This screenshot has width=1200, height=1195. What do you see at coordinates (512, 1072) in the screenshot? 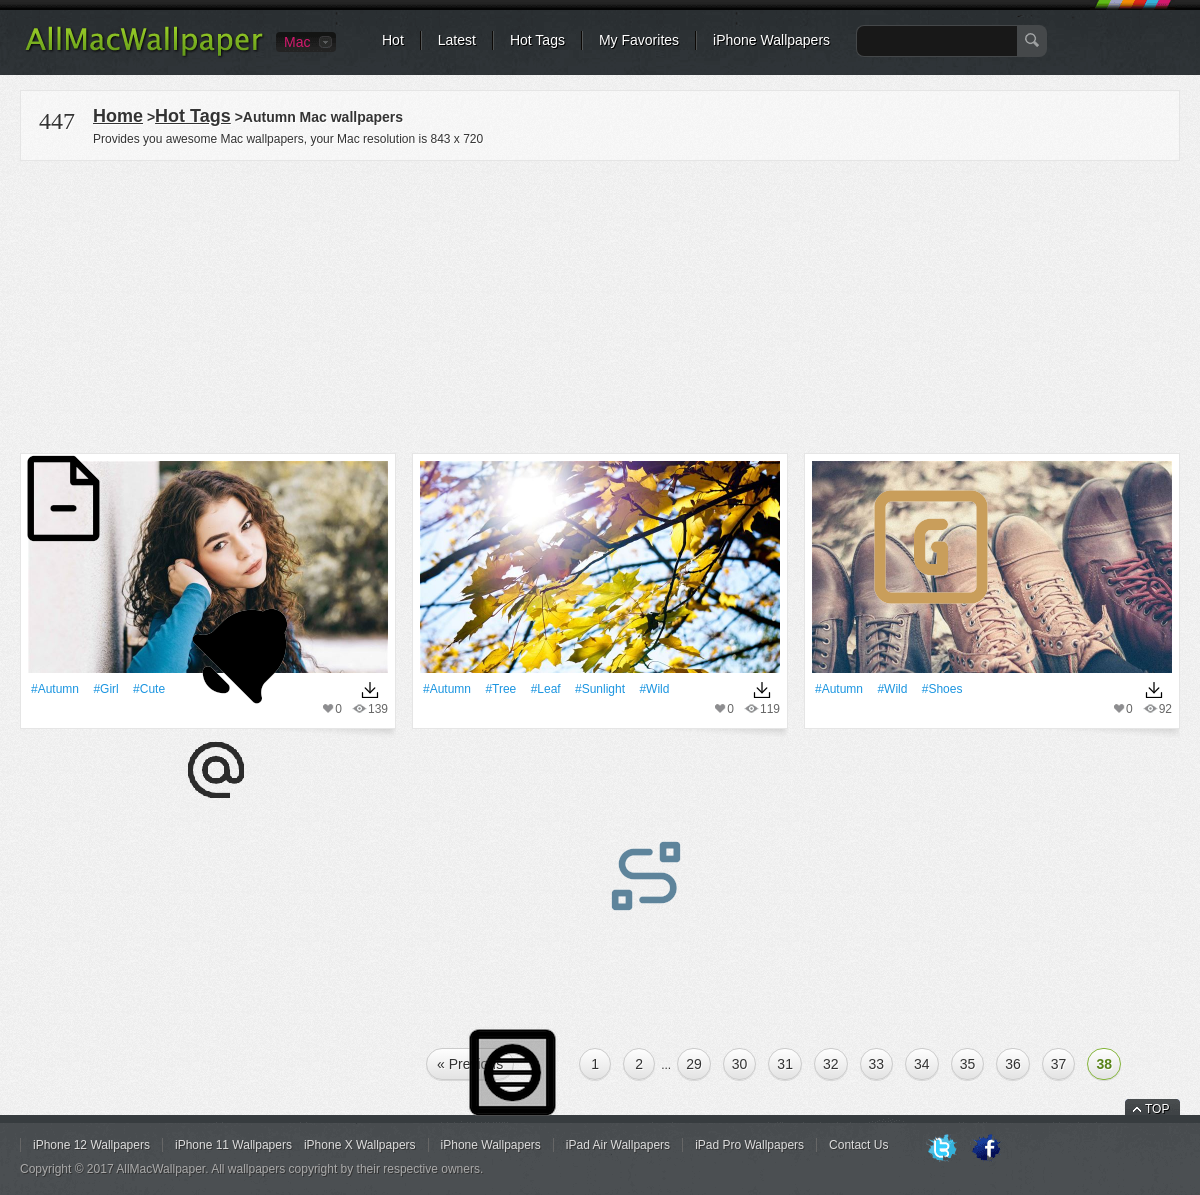
I see `access heating, ventilation, and air conditioning controls` at bounding box center [512, 1072].